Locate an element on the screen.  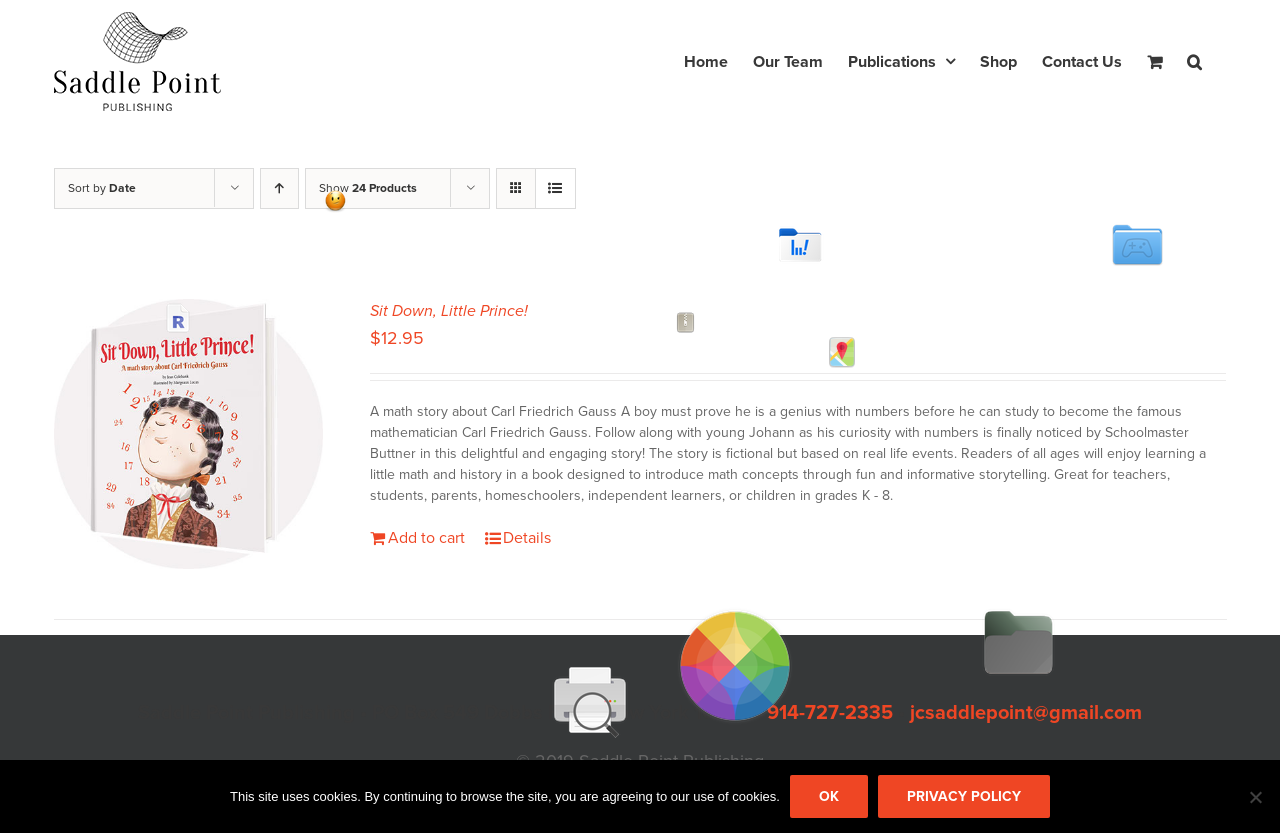
open a GPX route or waypoint file is located at coordinates (842, 352).